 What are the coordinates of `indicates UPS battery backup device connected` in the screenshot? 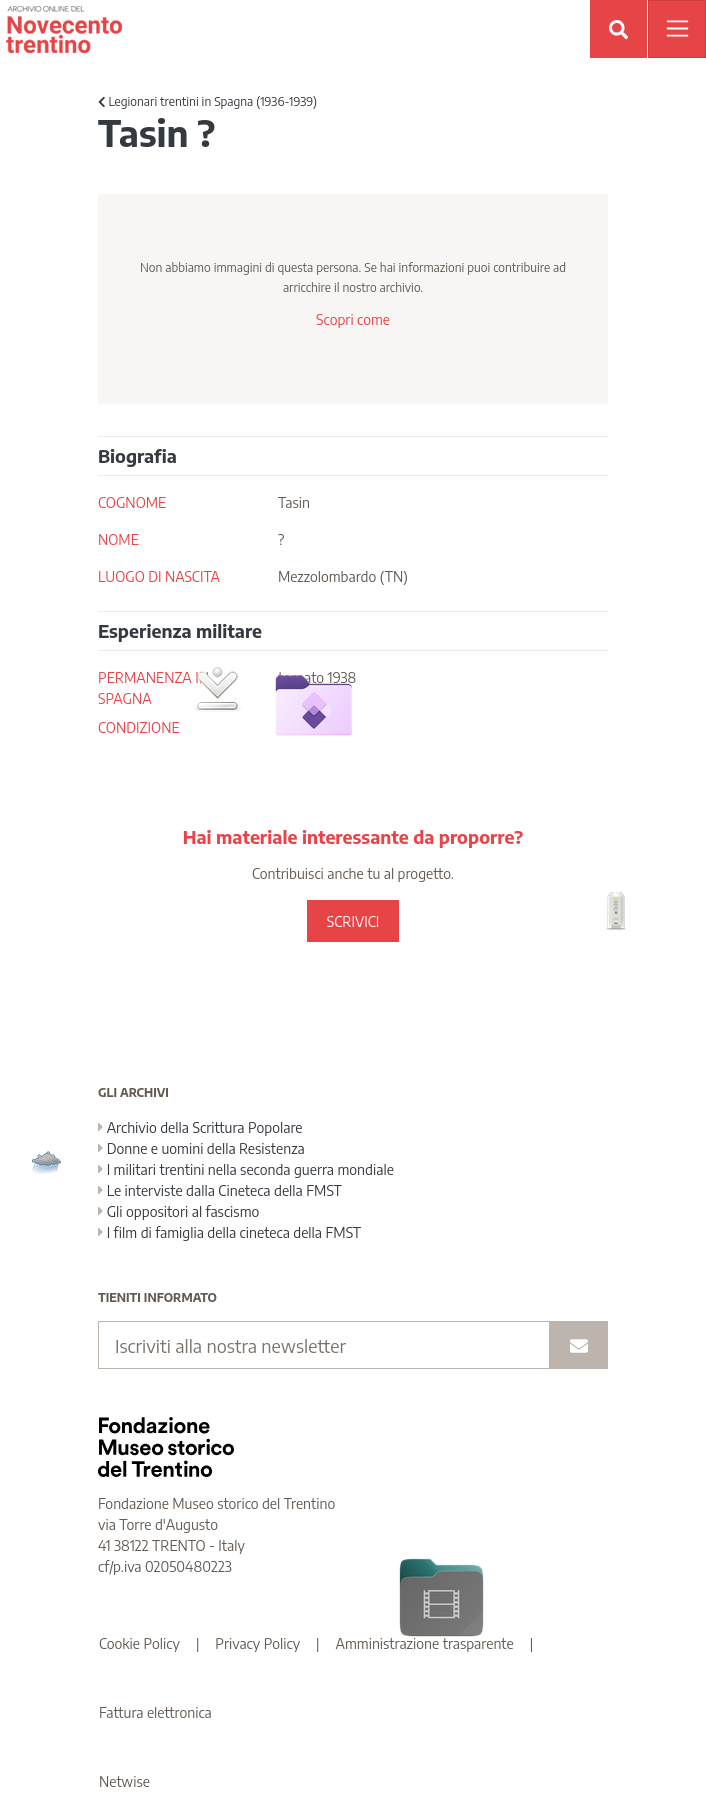 It's located at (616, 911).